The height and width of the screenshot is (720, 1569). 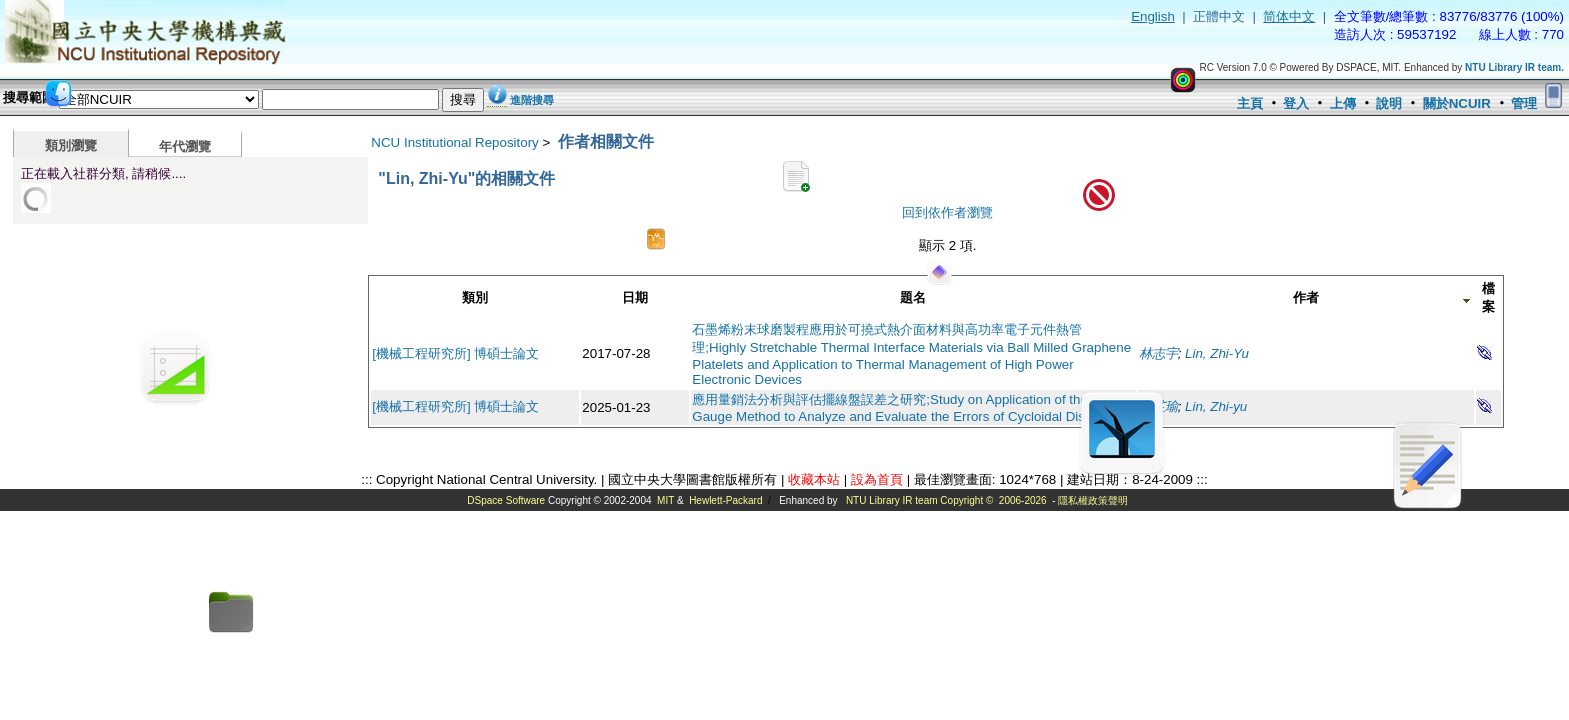 I want to click on open shotwell photo manager, so click(x=1122, y=433).